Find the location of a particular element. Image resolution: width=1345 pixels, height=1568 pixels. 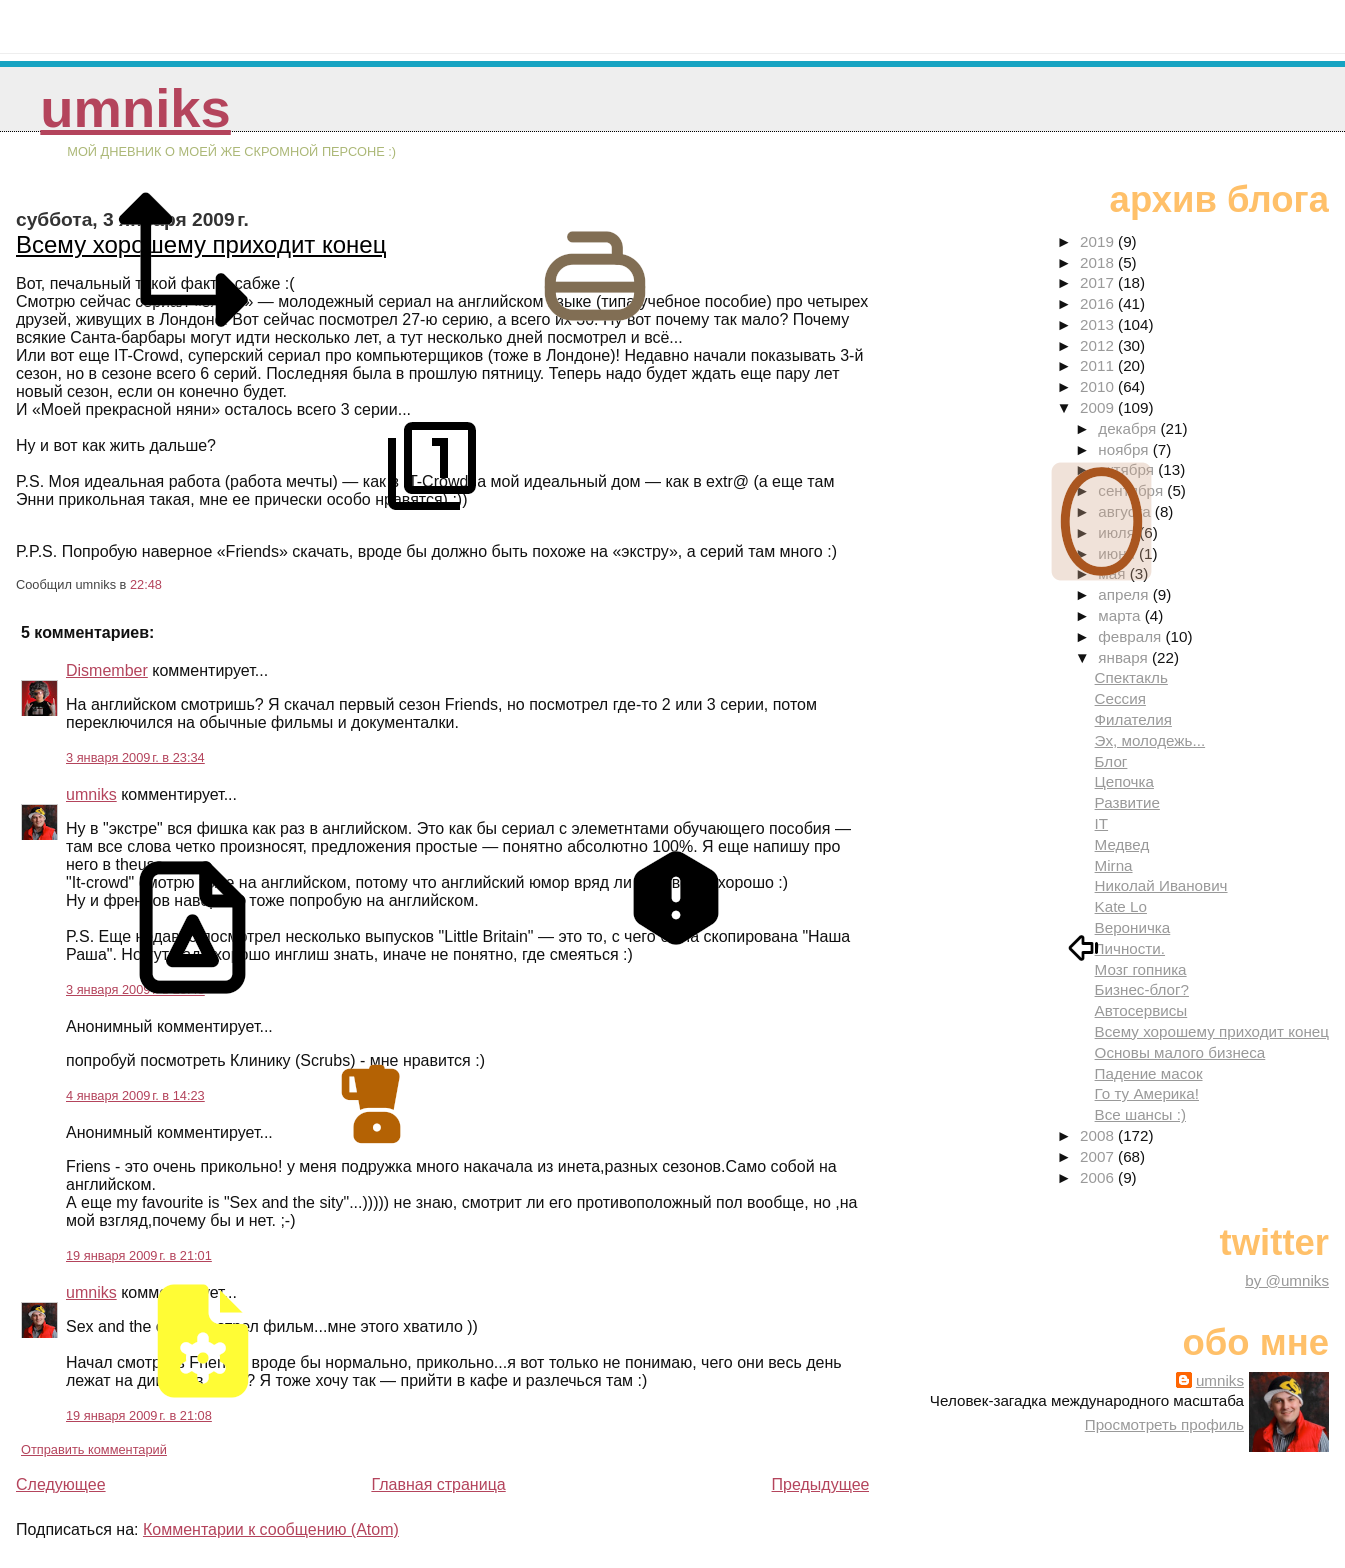

represents the number zero in a numeric input or display is located at coordinates (1101, 521).